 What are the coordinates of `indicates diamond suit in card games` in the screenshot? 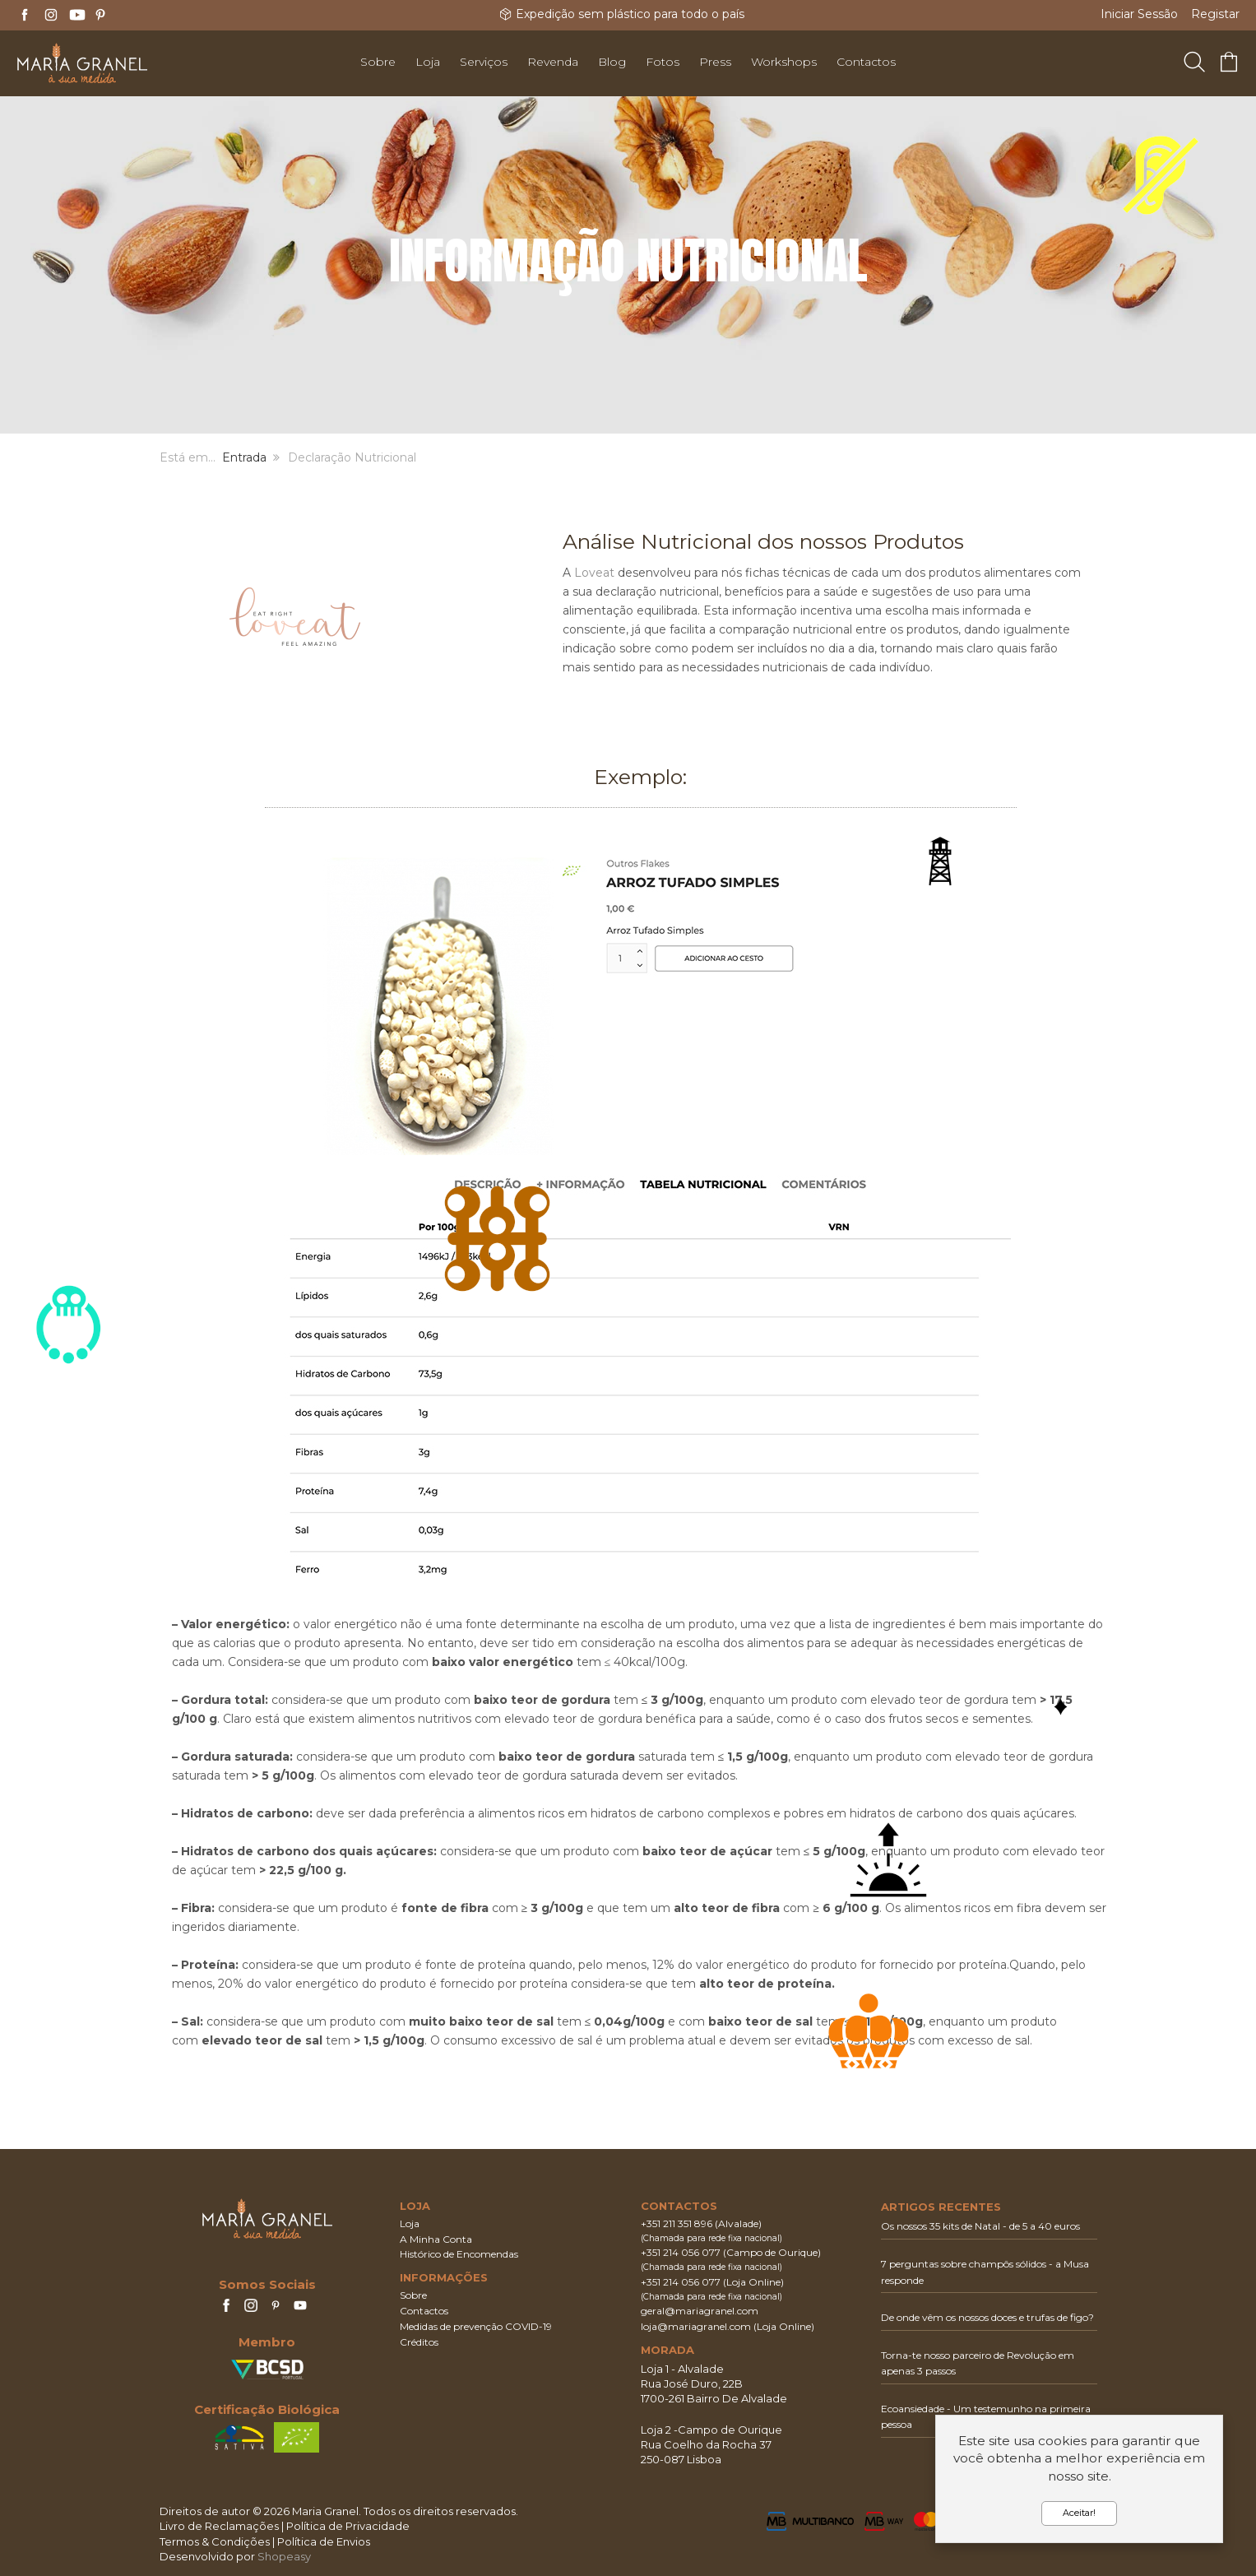 It's located at (1060, 1706).